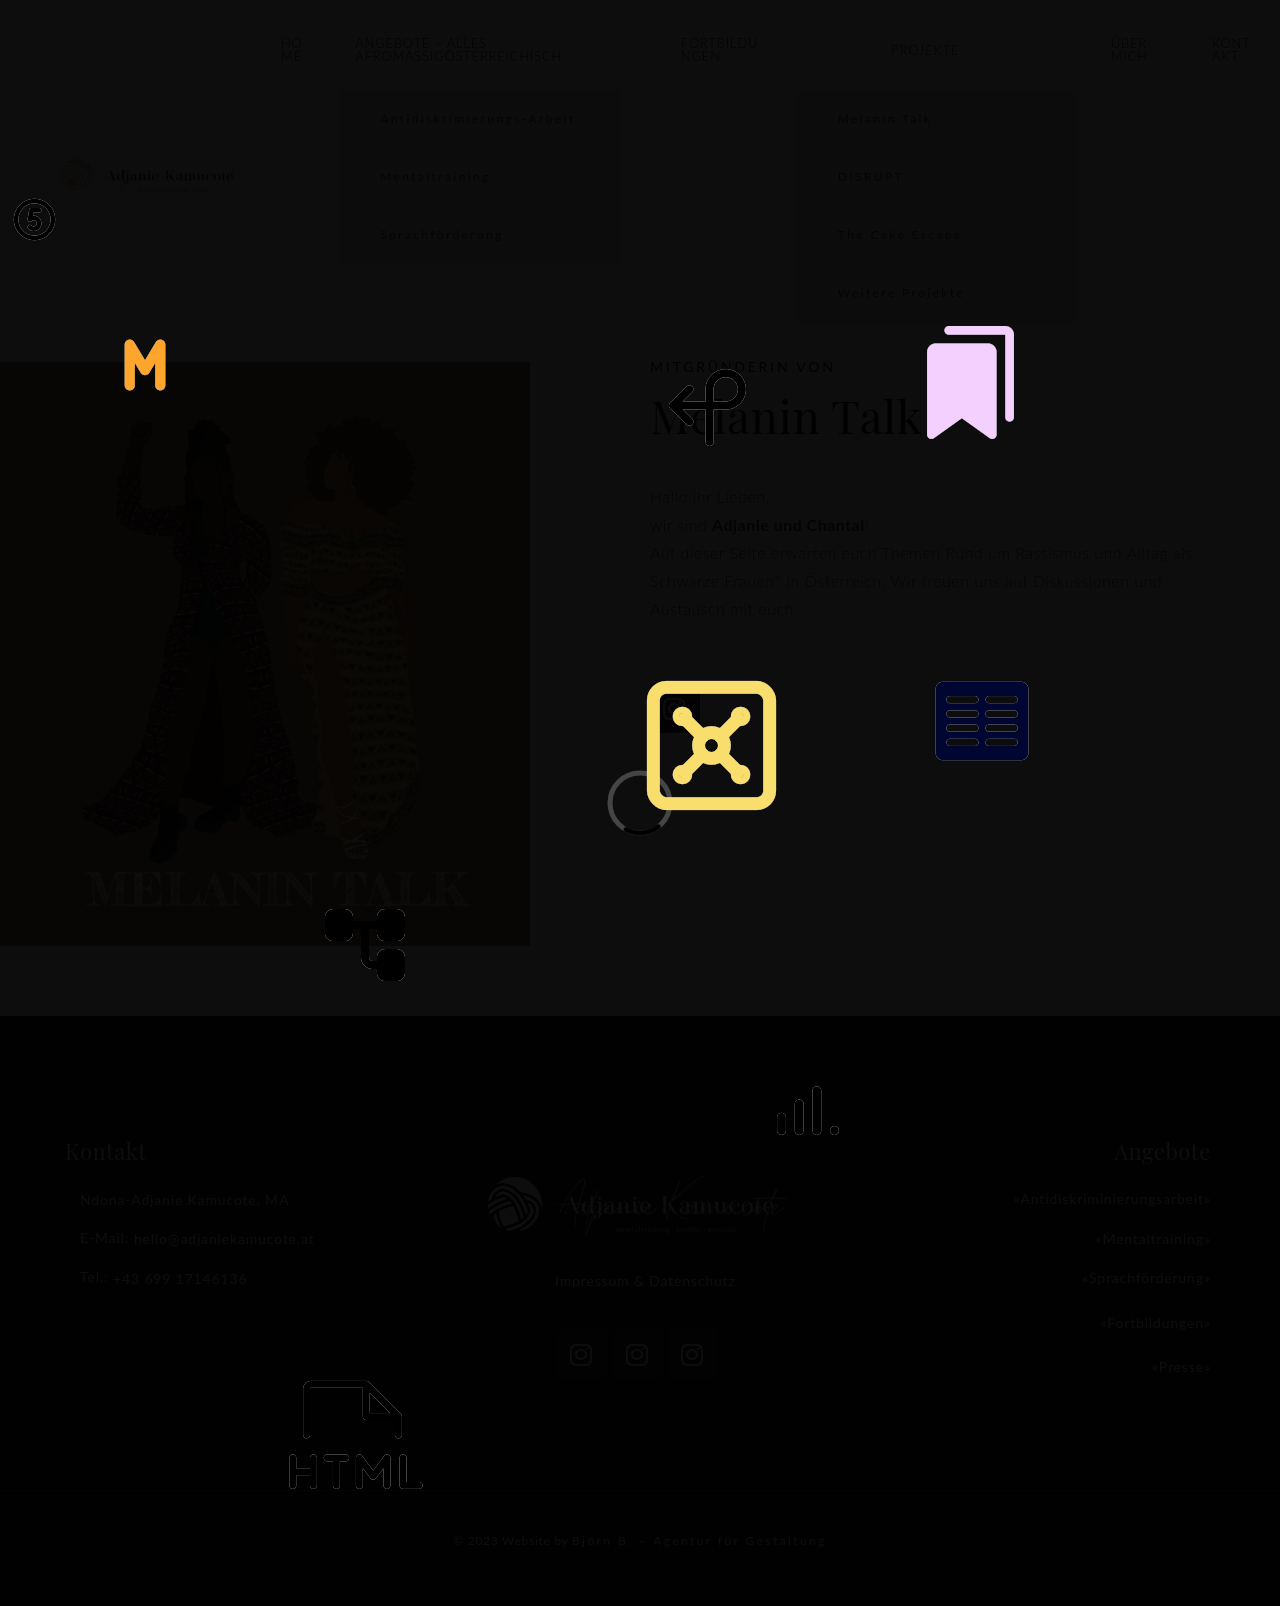  Describe the element at coordinates (970, 382) in the screenshot. I see `view your saved bookmarks` at that location.